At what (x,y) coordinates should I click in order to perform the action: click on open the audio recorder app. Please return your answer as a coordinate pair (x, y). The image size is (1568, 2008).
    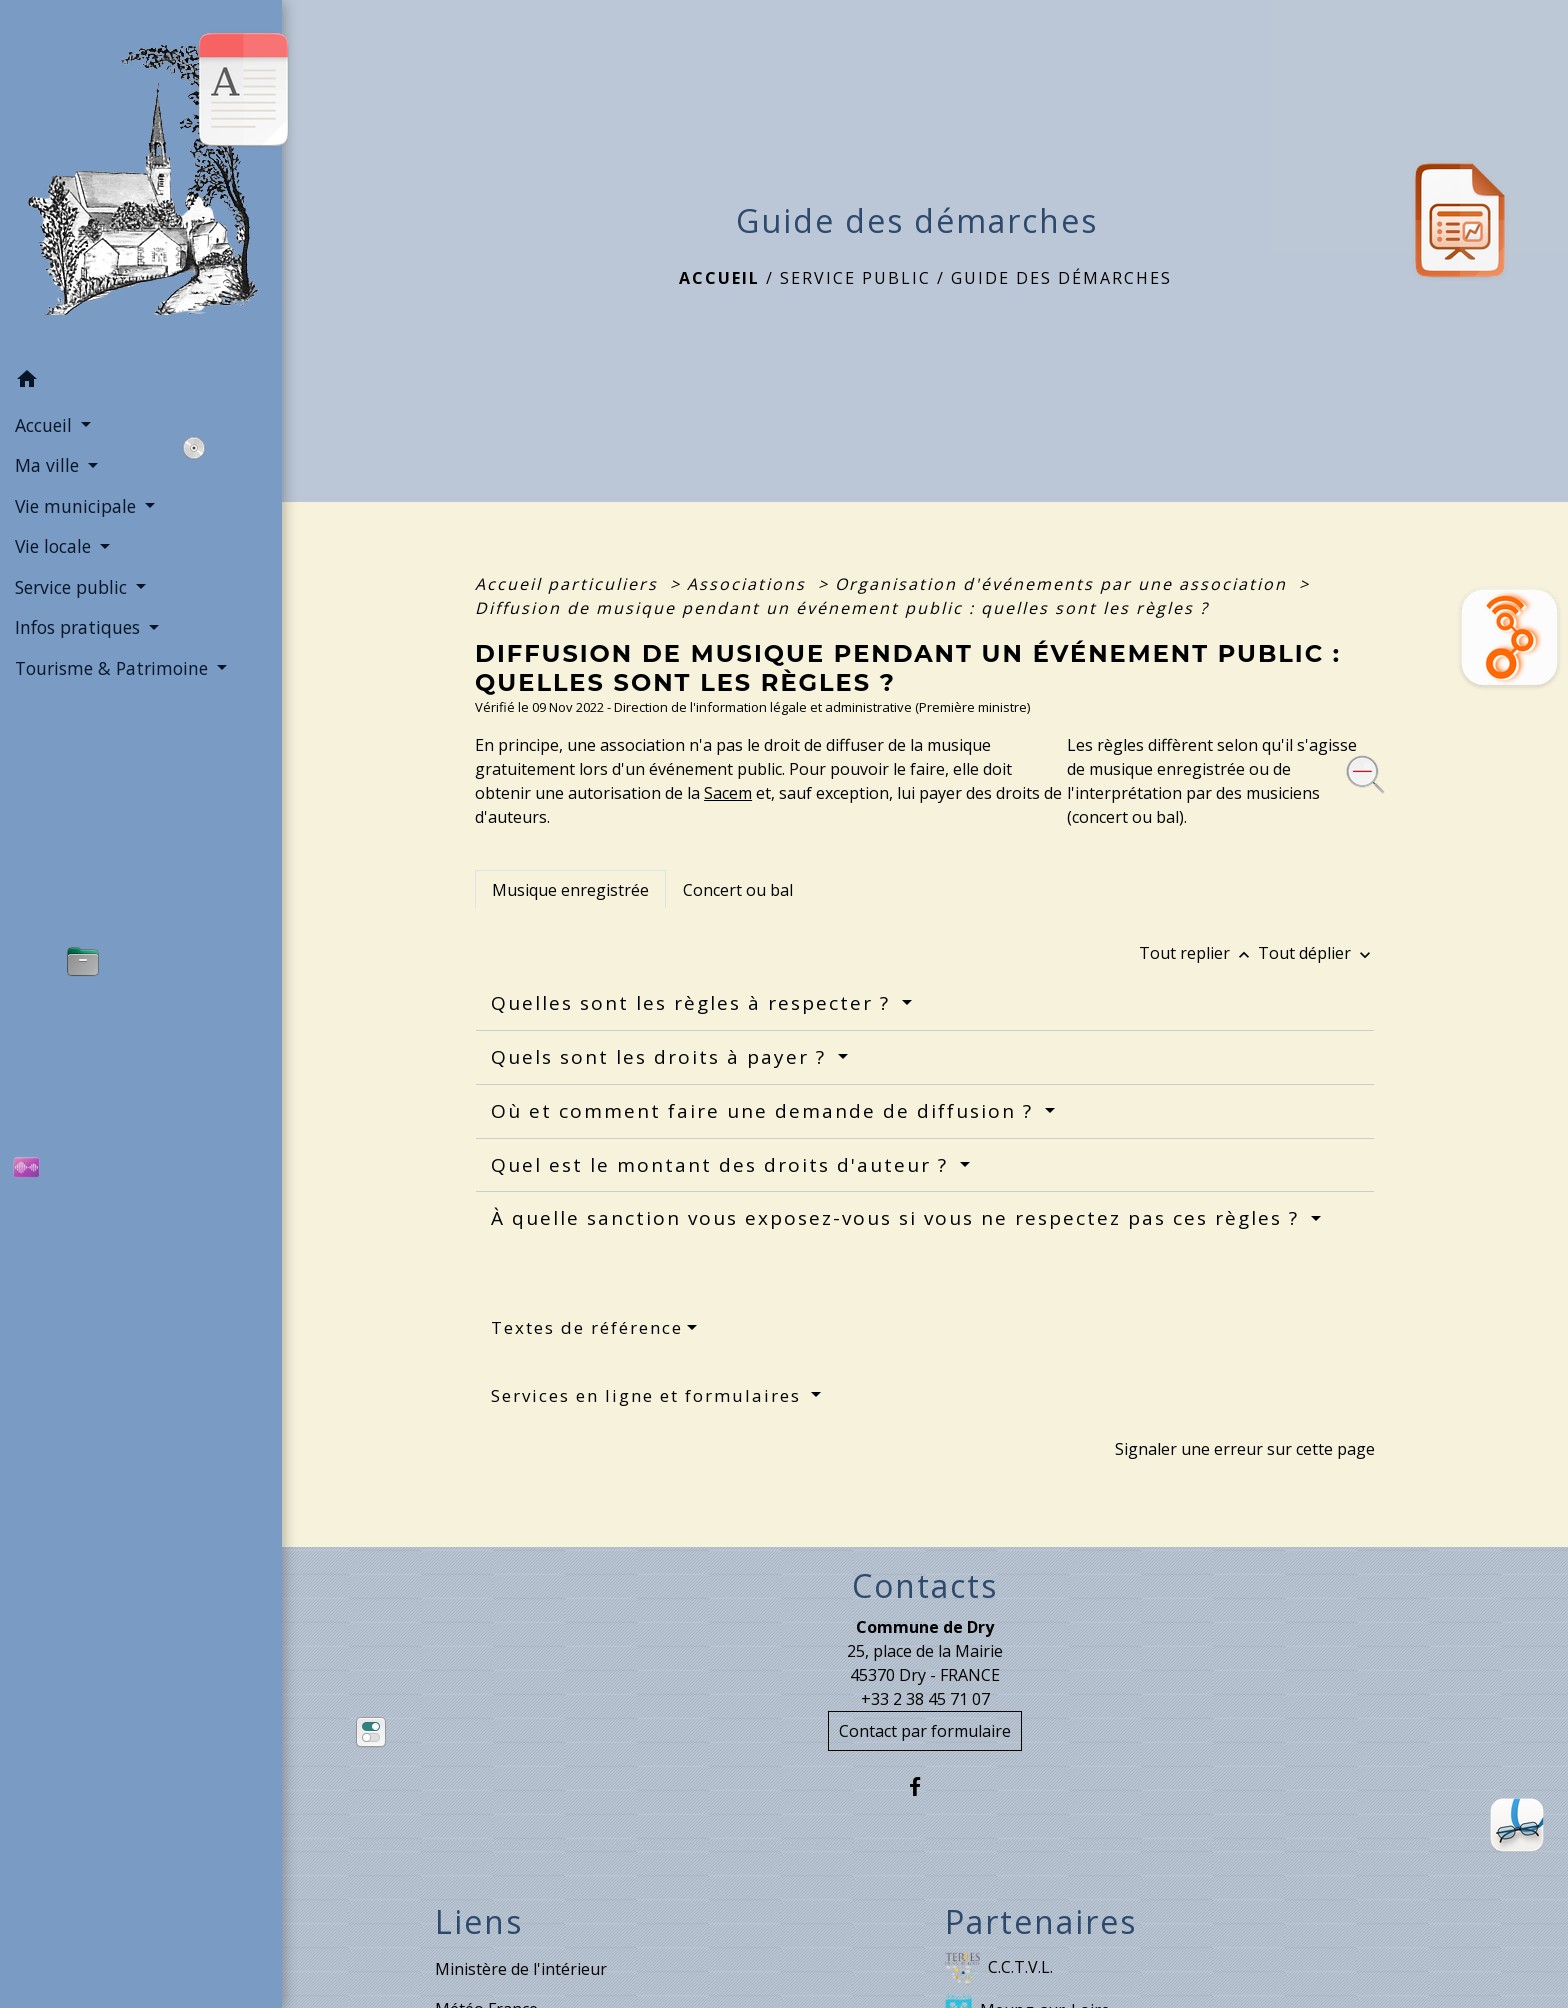
    Looking at the image, I should click on (26, 1167).